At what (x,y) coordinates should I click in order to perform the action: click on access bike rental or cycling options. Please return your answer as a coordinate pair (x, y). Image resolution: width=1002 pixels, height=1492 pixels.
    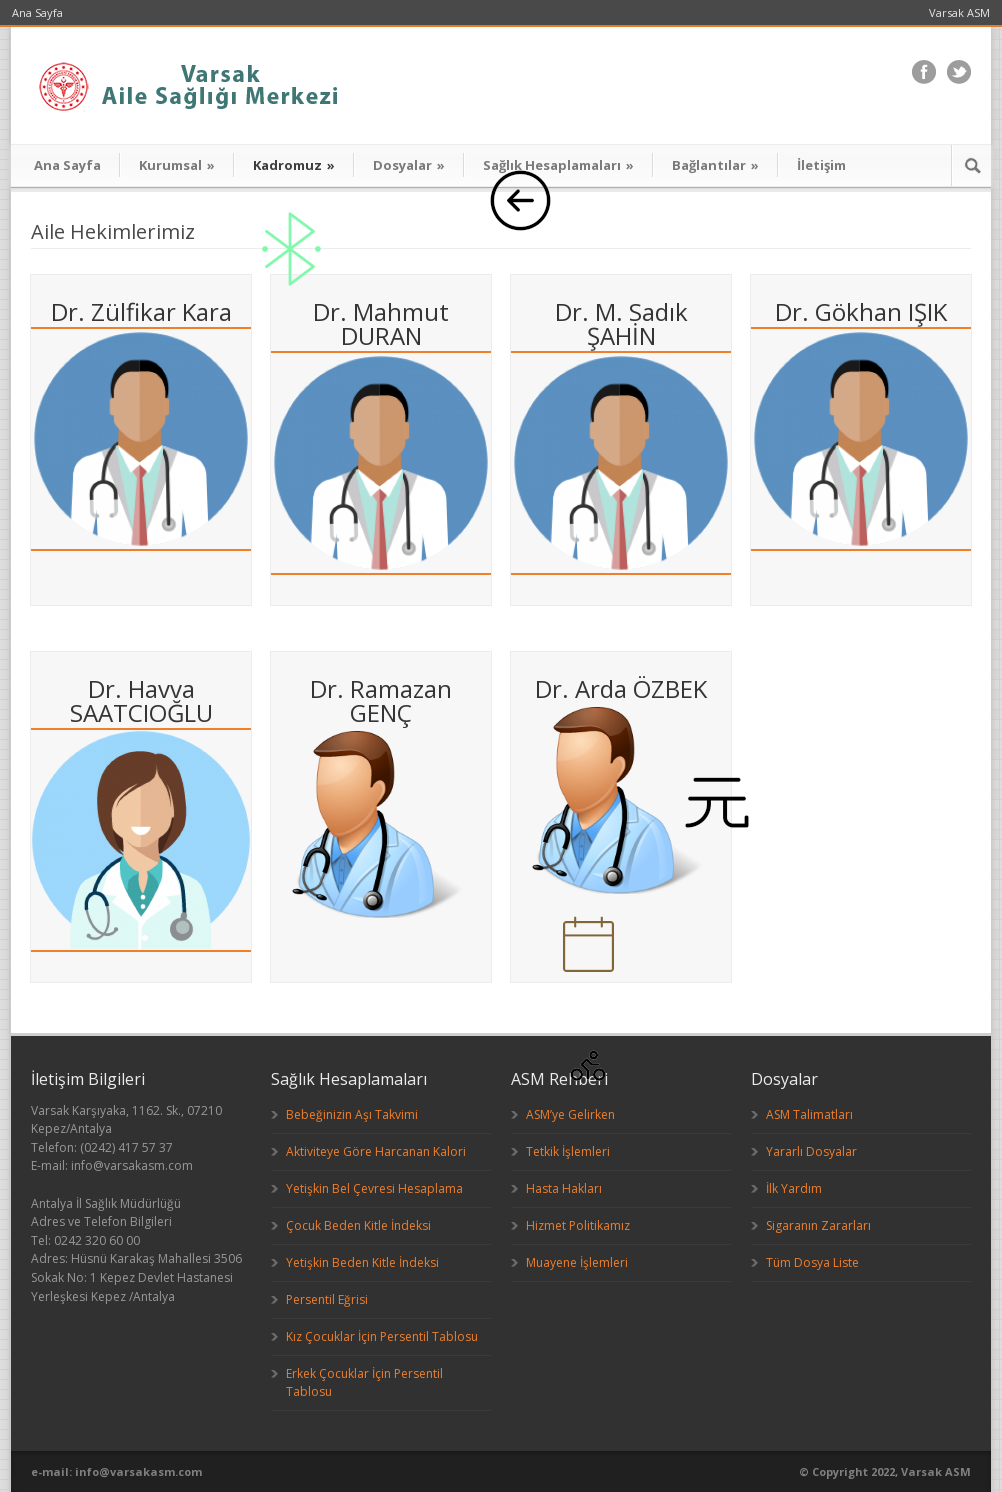
    Looking at the image, I should click on (588, 1067).